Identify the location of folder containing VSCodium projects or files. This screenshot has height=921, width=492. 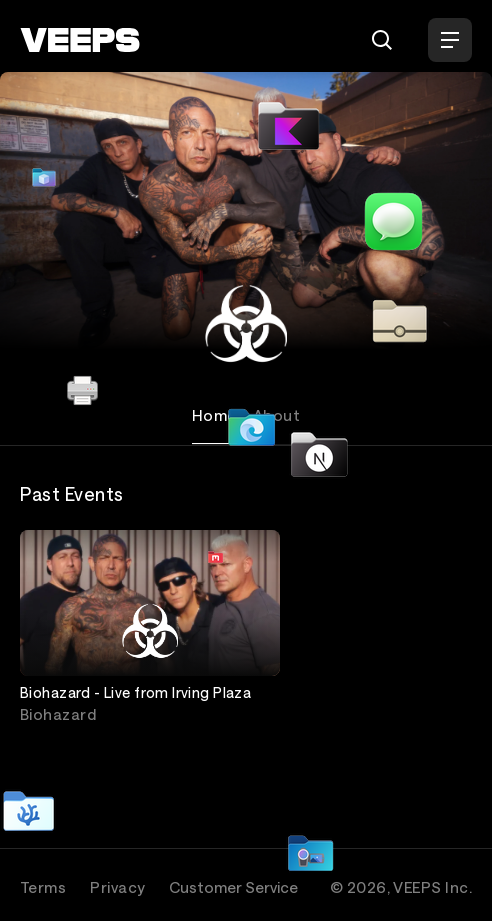
(28, 812).